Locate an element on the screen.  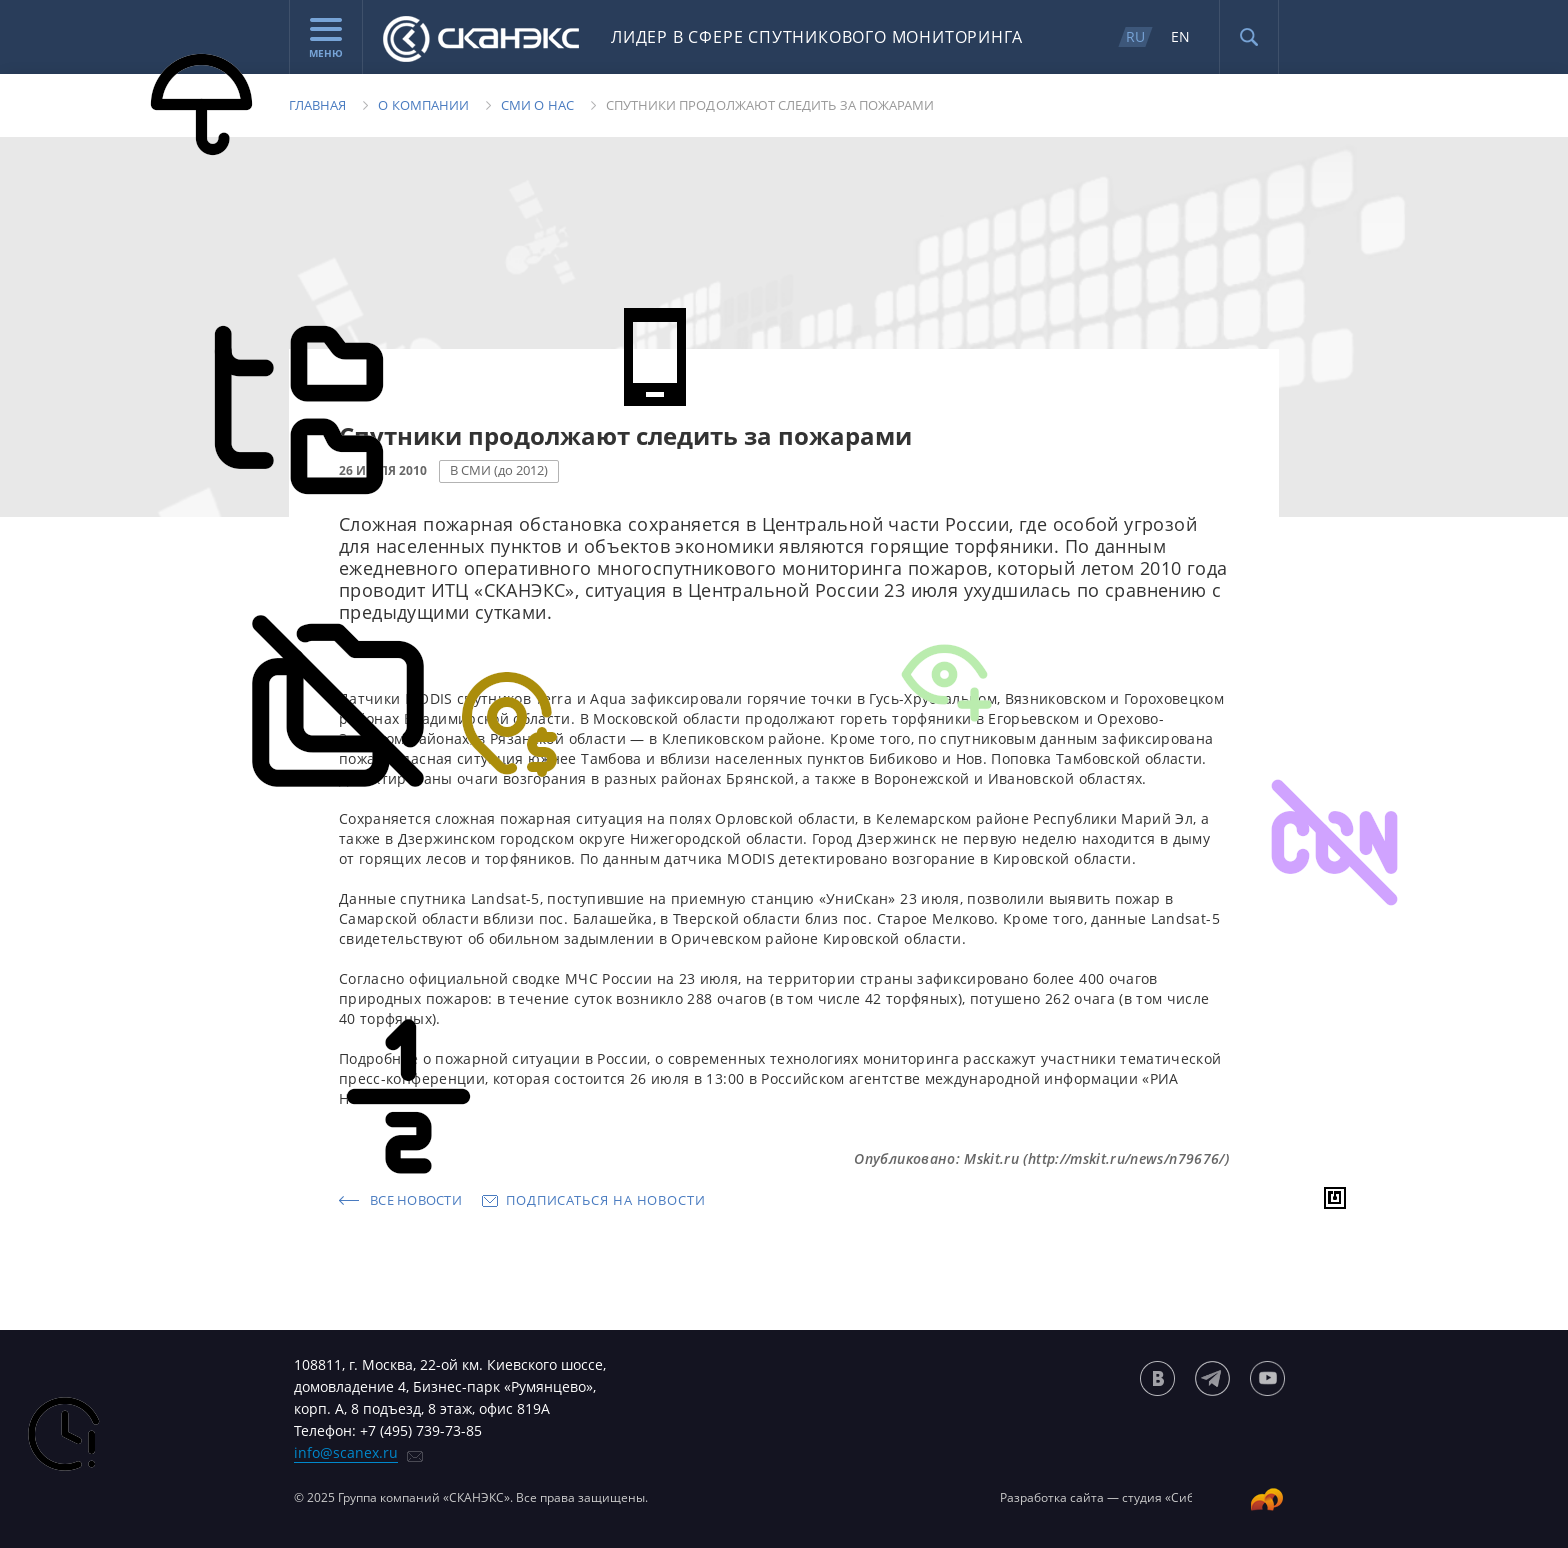
time-sensitive alert or deadline warning is located at coordinates (65, 1434).